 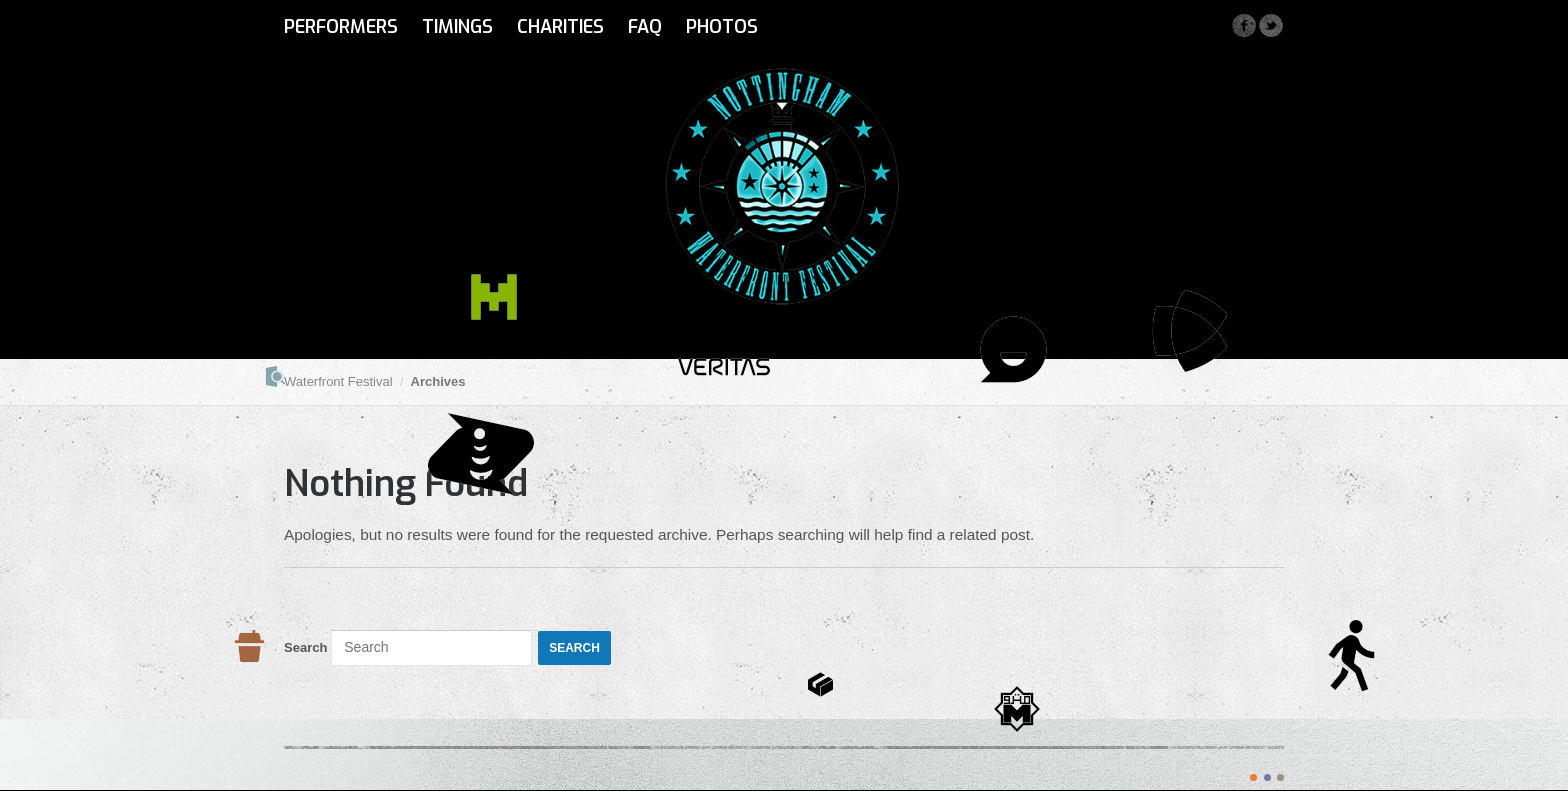 I want to click on quick look logo - preview files without opening them, so click(x=275, y=376).